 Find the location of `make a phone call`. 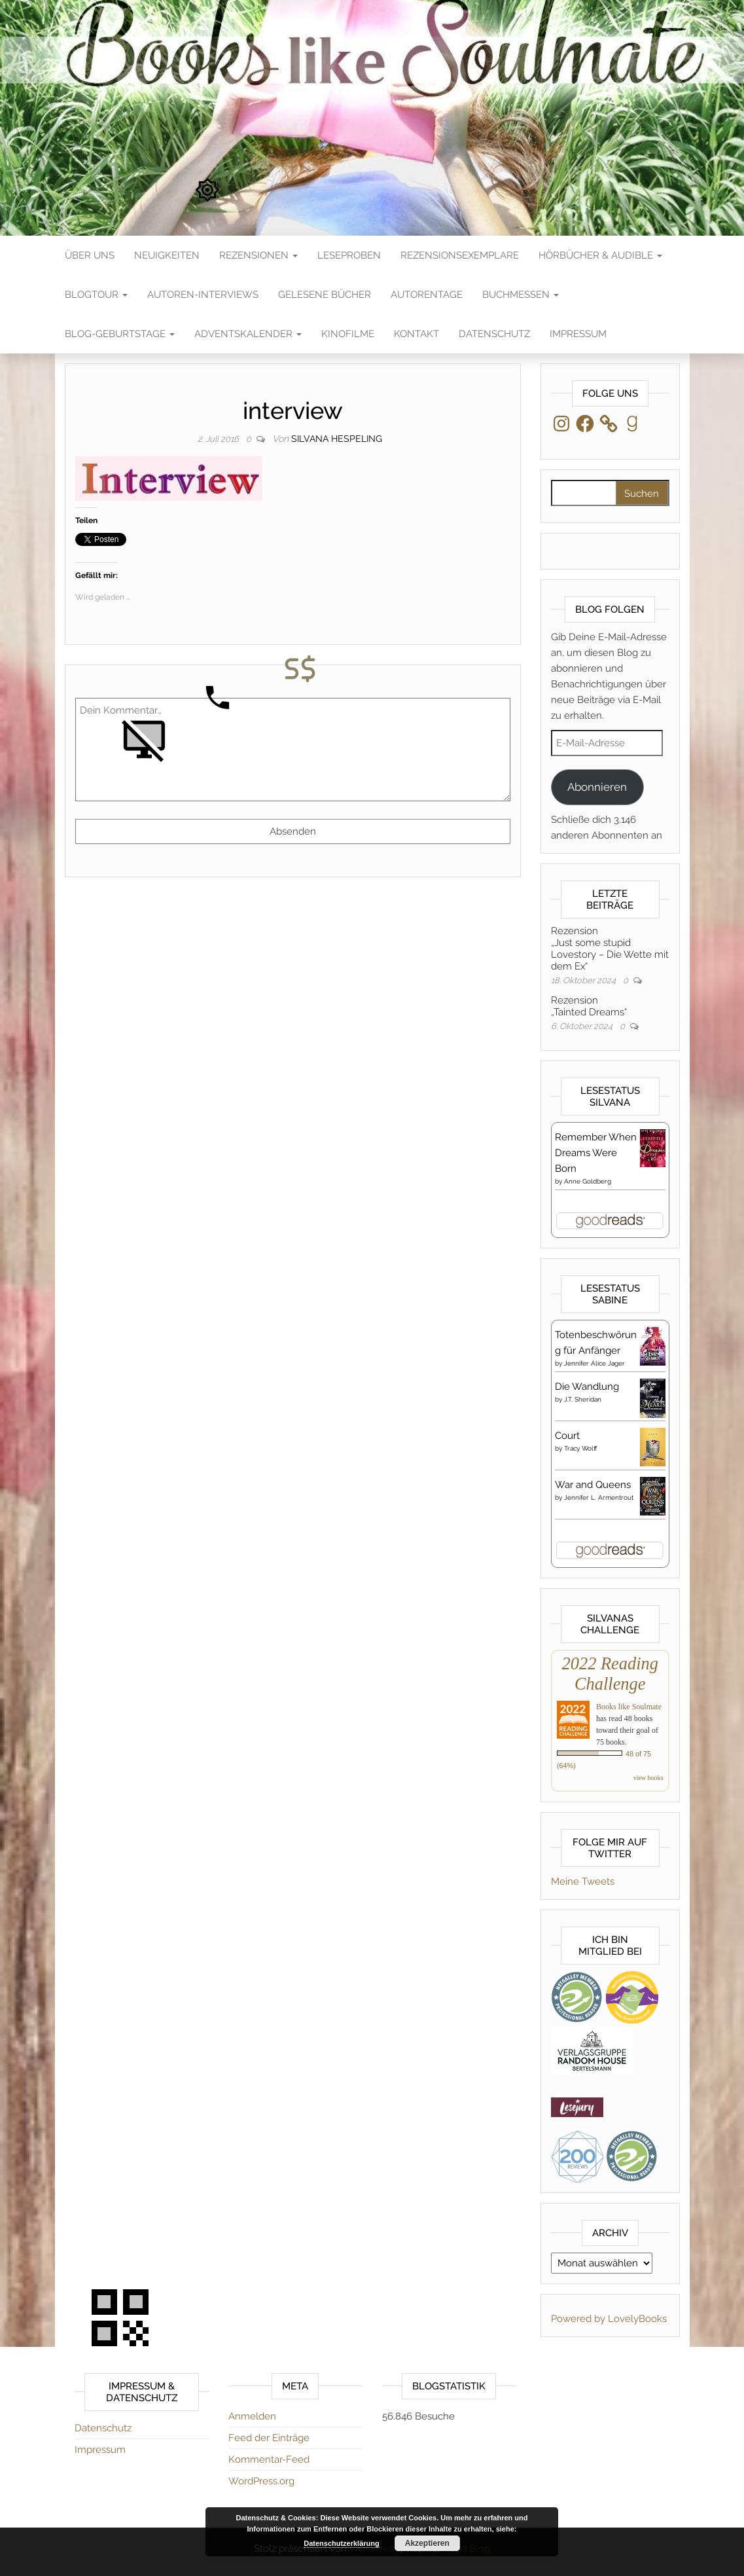

make a phone call is located at coordinates (217, 697).